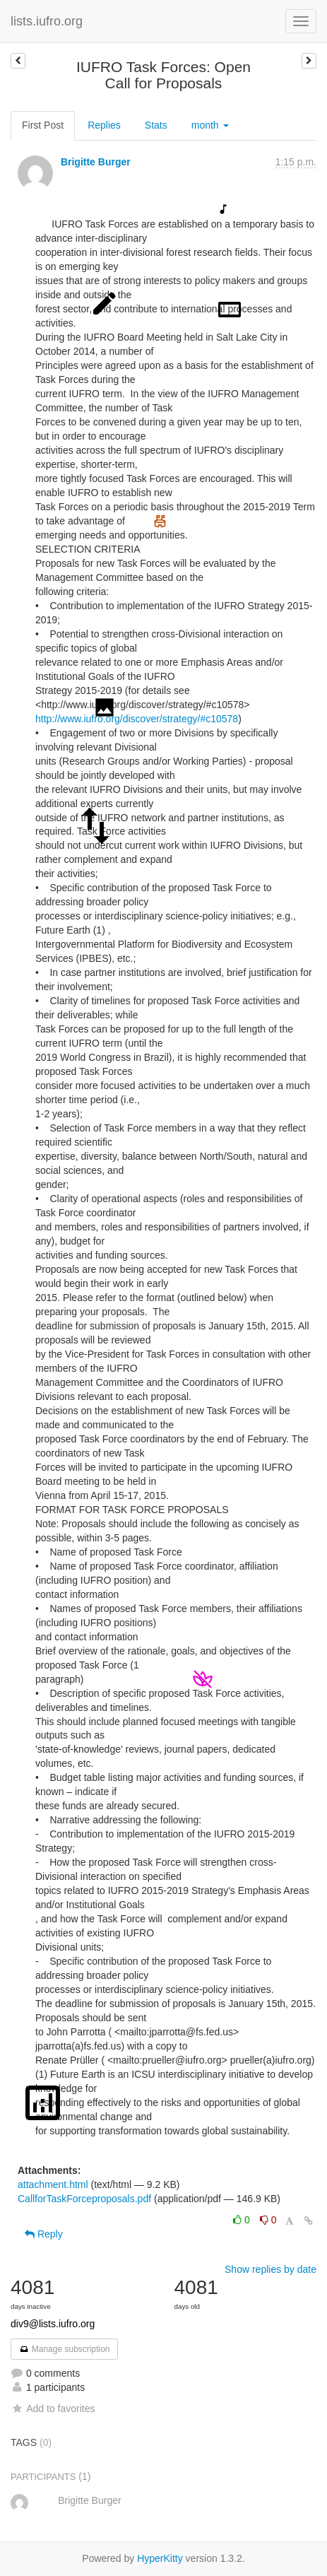 The width and height of the screenshot is (327, 2576). What do you see at coordinates (105, 707) in the screenshot?
I see `view photos or images` at bounding box center [105, 707].